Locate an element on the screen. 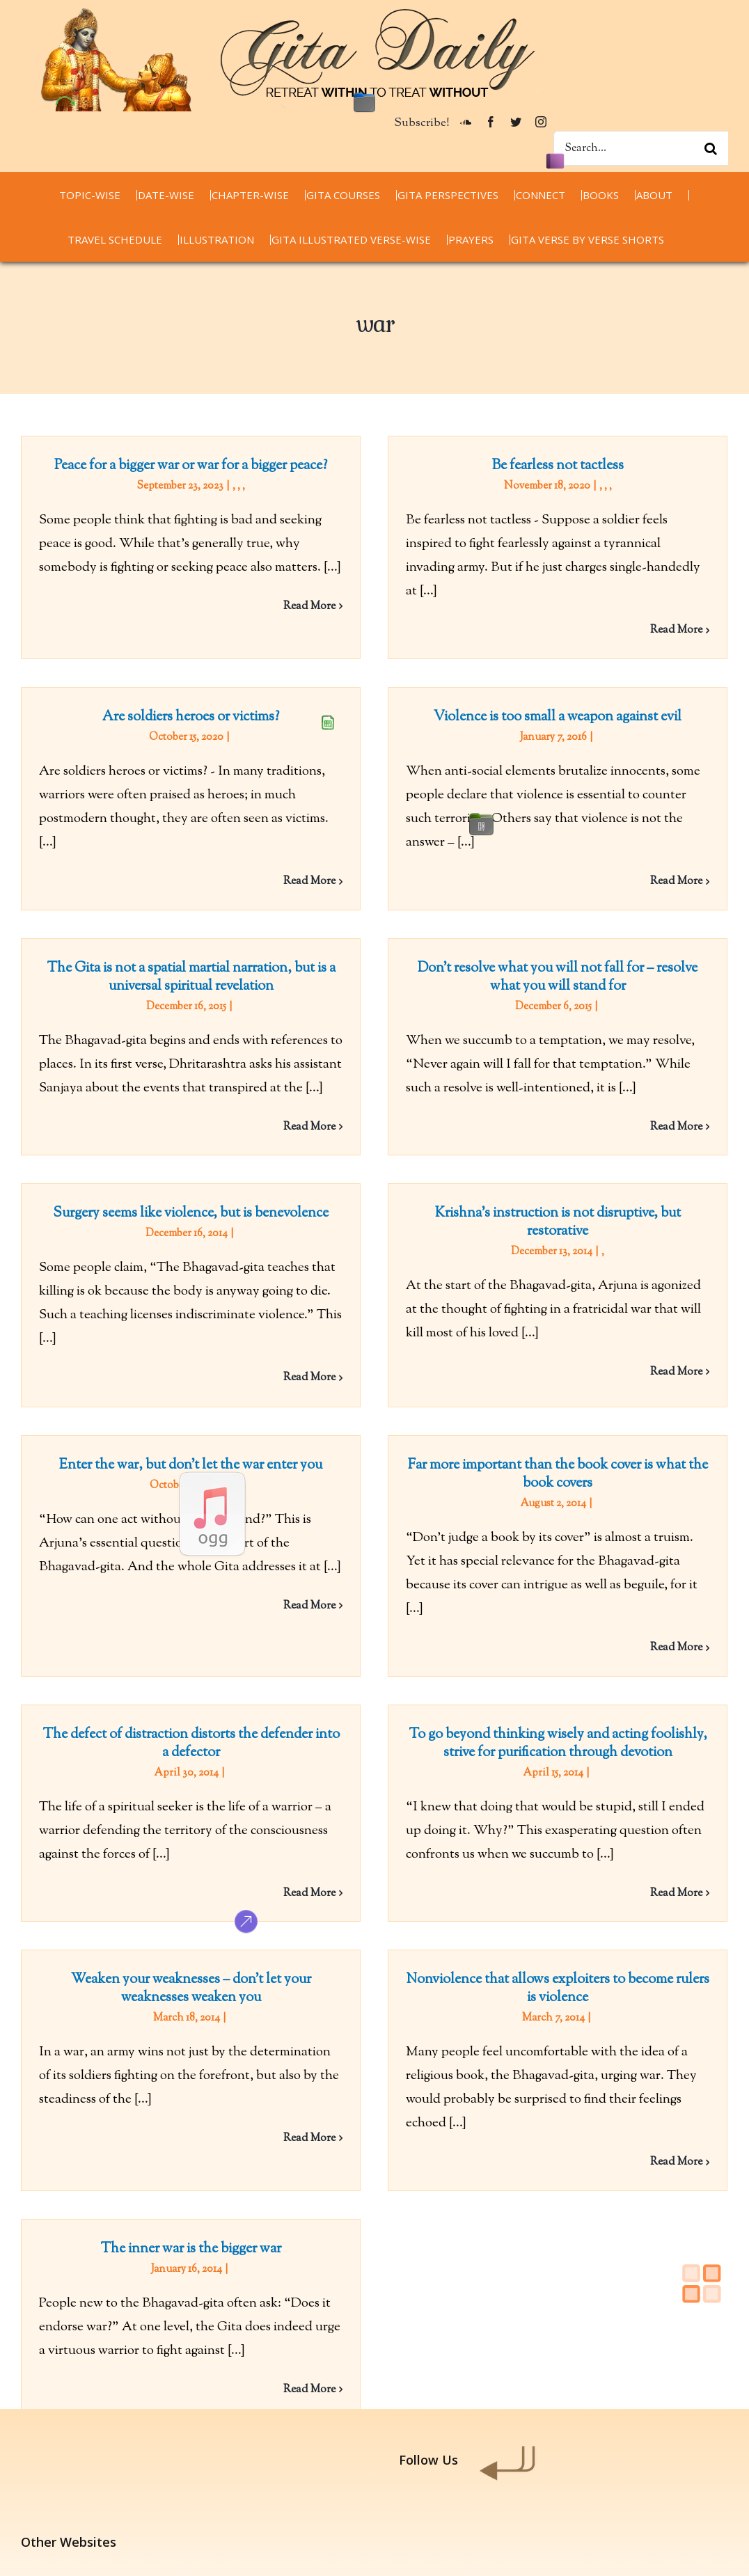  an ogg vorbis audio file is located at coordinates (212, 1514).